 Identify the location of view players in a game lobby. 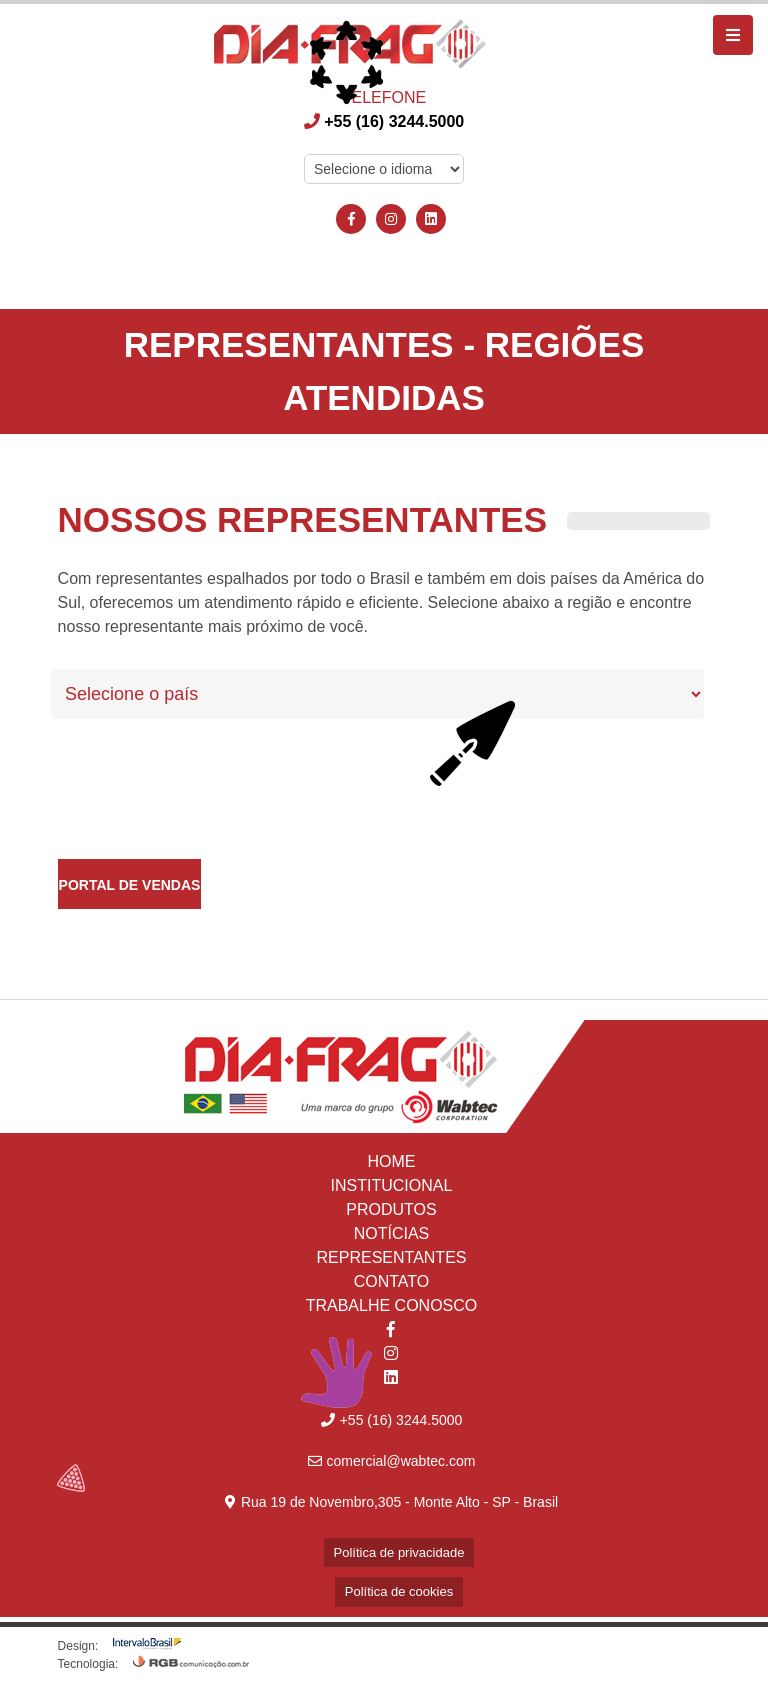
(346, 62).